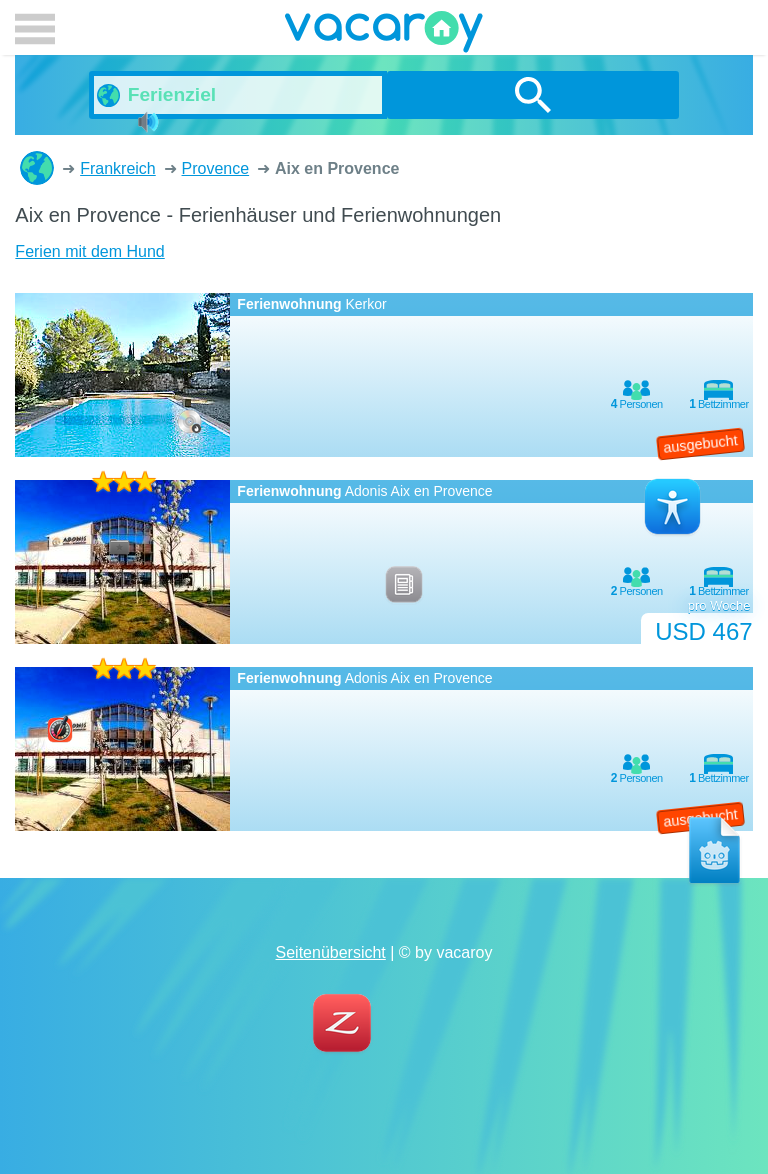 The width and height of the screenshot is (768, 1174). What do you see at coordinates (672, 506) in the screenshot?
I see `open accessibility settings` at bounding box center [672, 506].